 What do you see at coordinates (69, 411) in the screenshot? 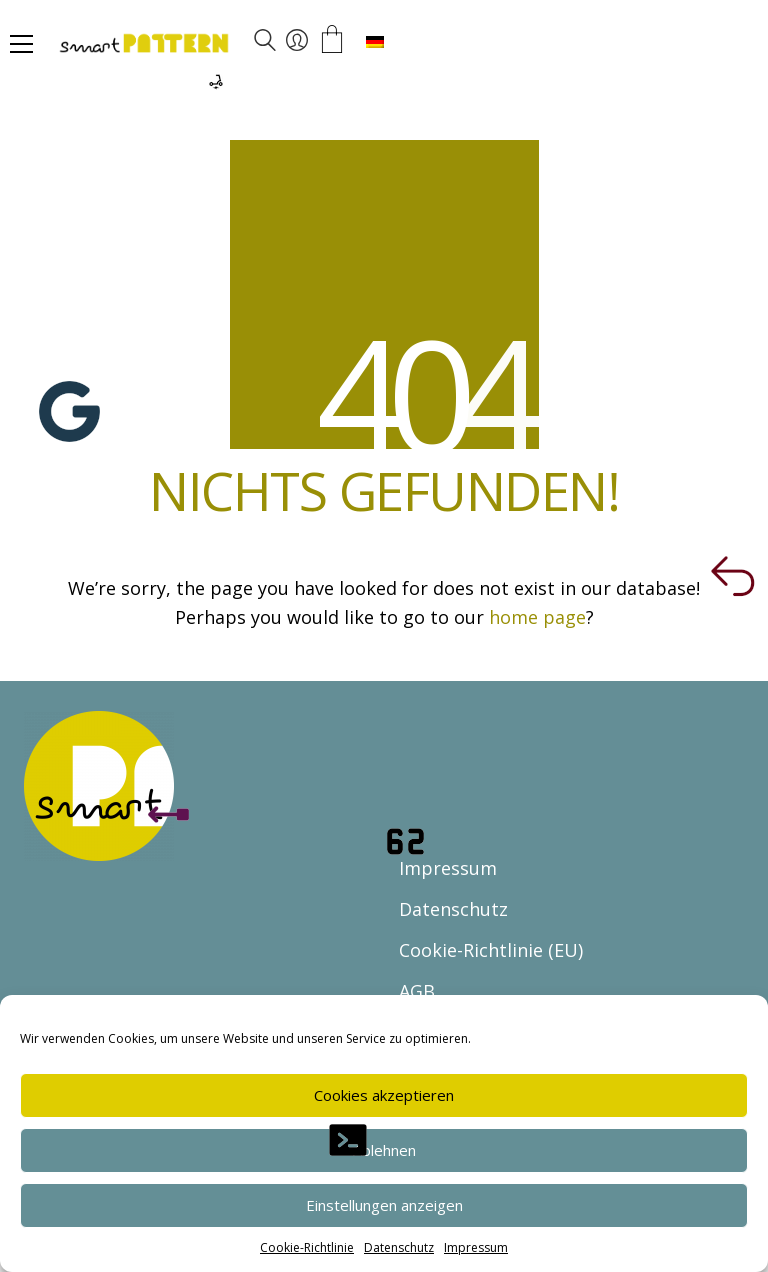
I see `sign in with Google` at bounding box center [69, 411].